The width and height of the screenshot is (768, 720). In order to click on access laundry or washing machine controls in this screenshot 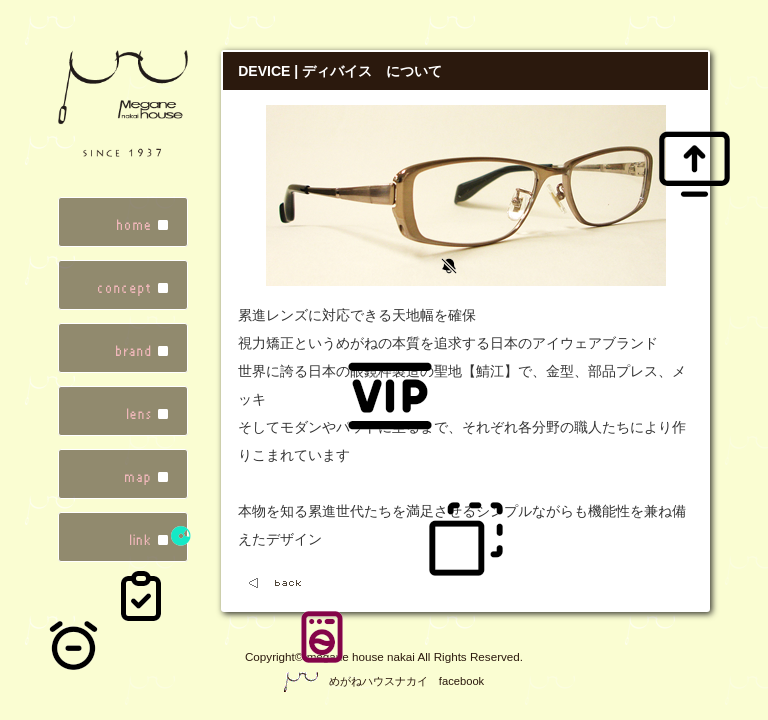, I will do `click(322, 637)`.